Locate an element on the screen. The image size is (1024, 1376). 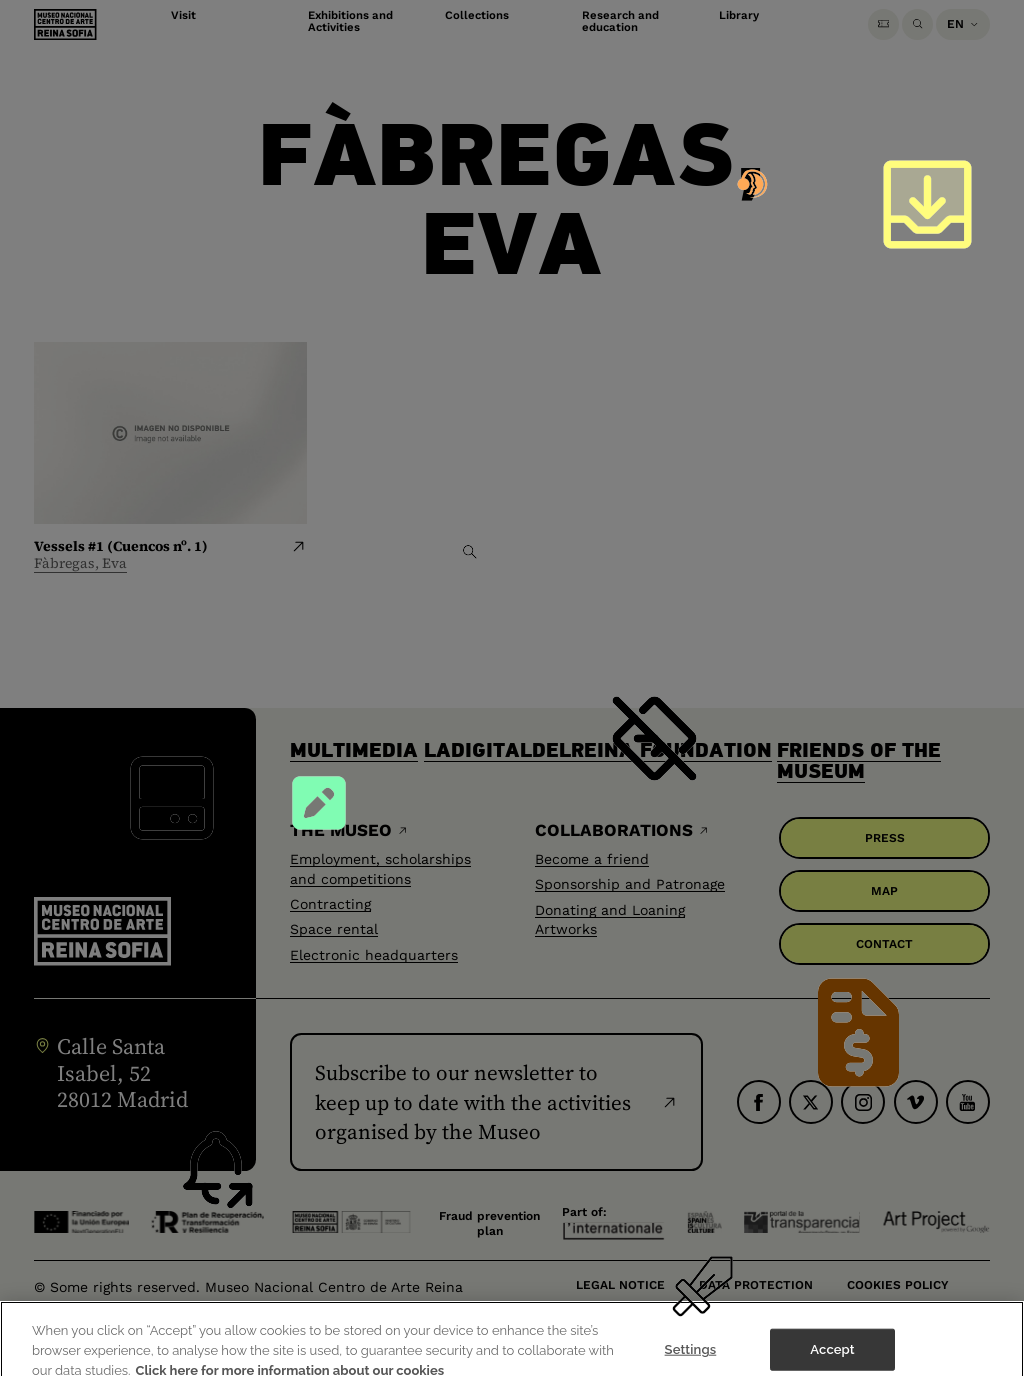
download file to inbox or tray is located at coordinates (927, 204).